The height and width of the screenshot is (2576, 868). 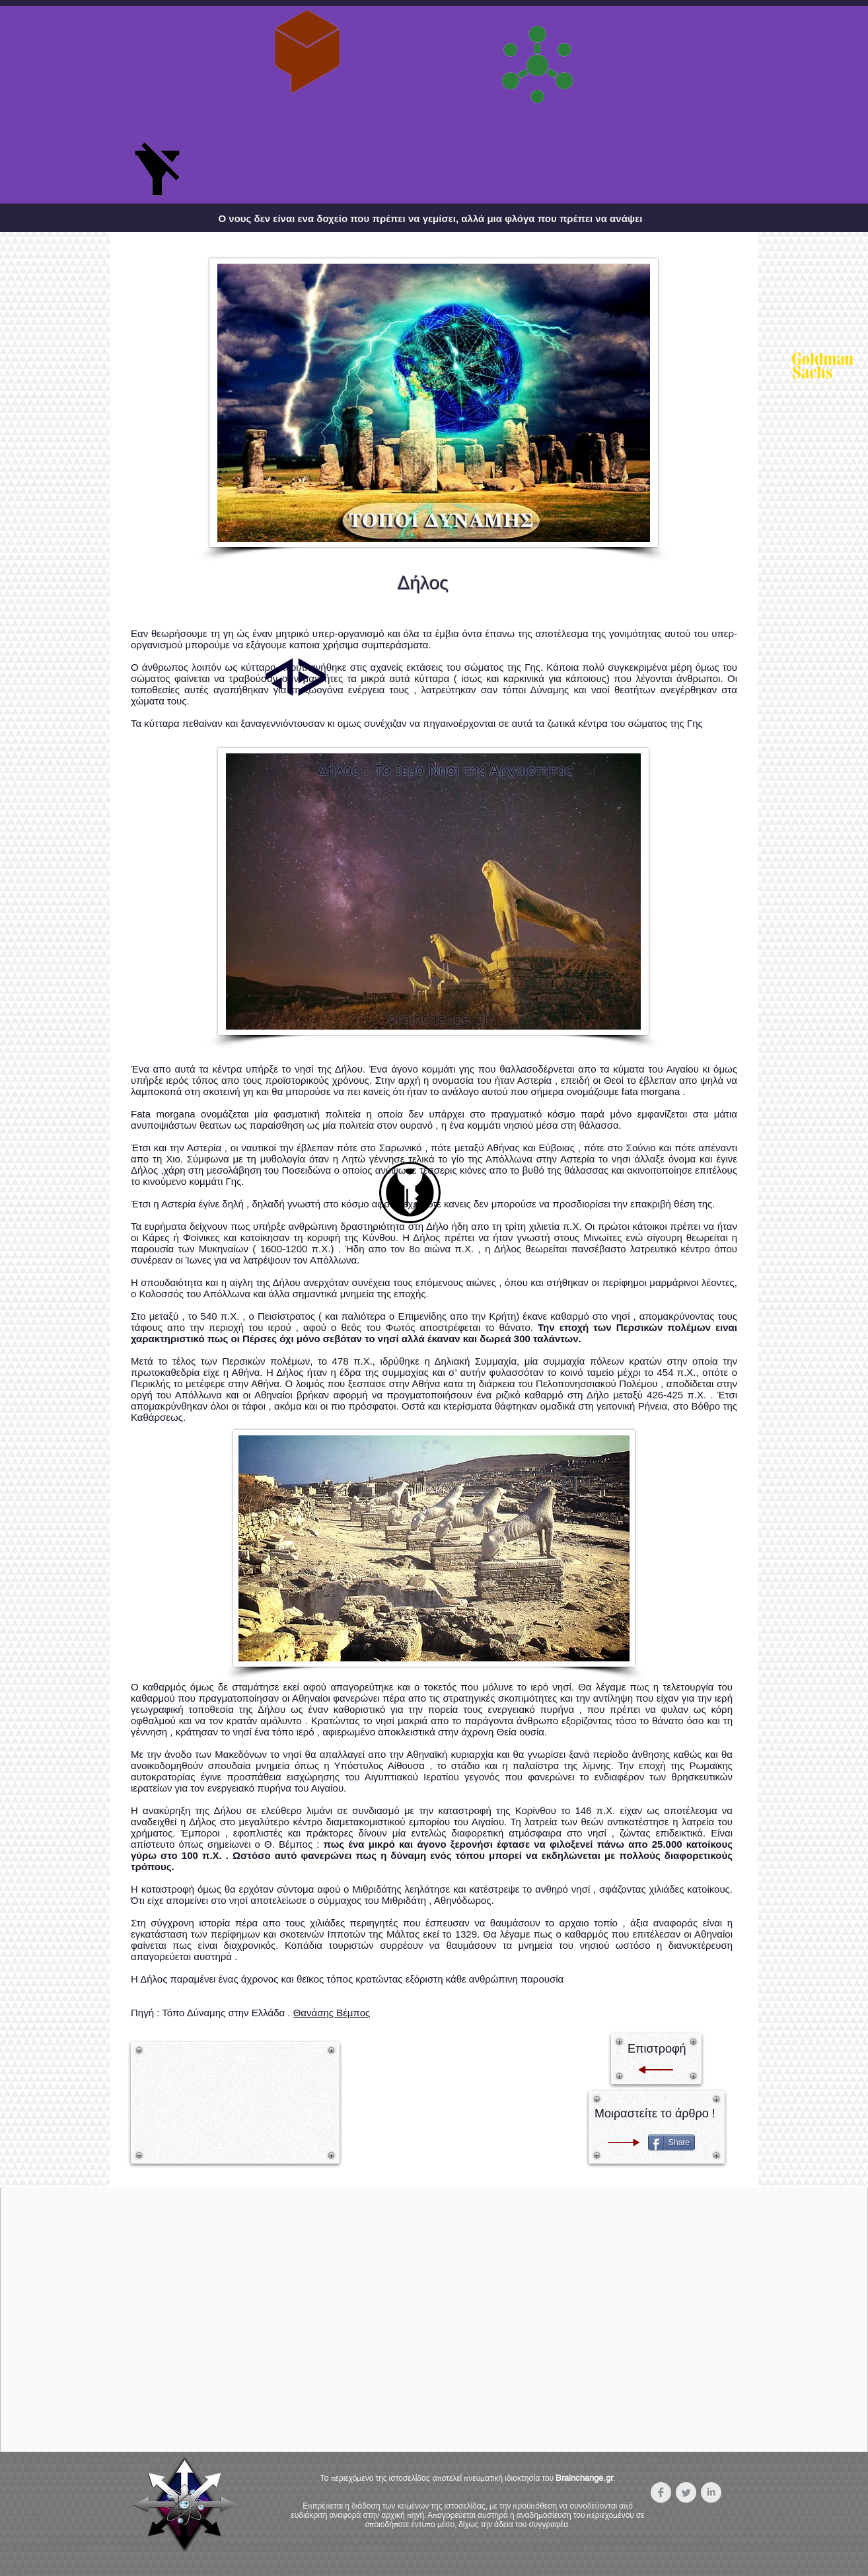 What do you see at coordinates (157, 170) in the screenshot?
I see `clear all active filters` at bounding box center [157, 170].